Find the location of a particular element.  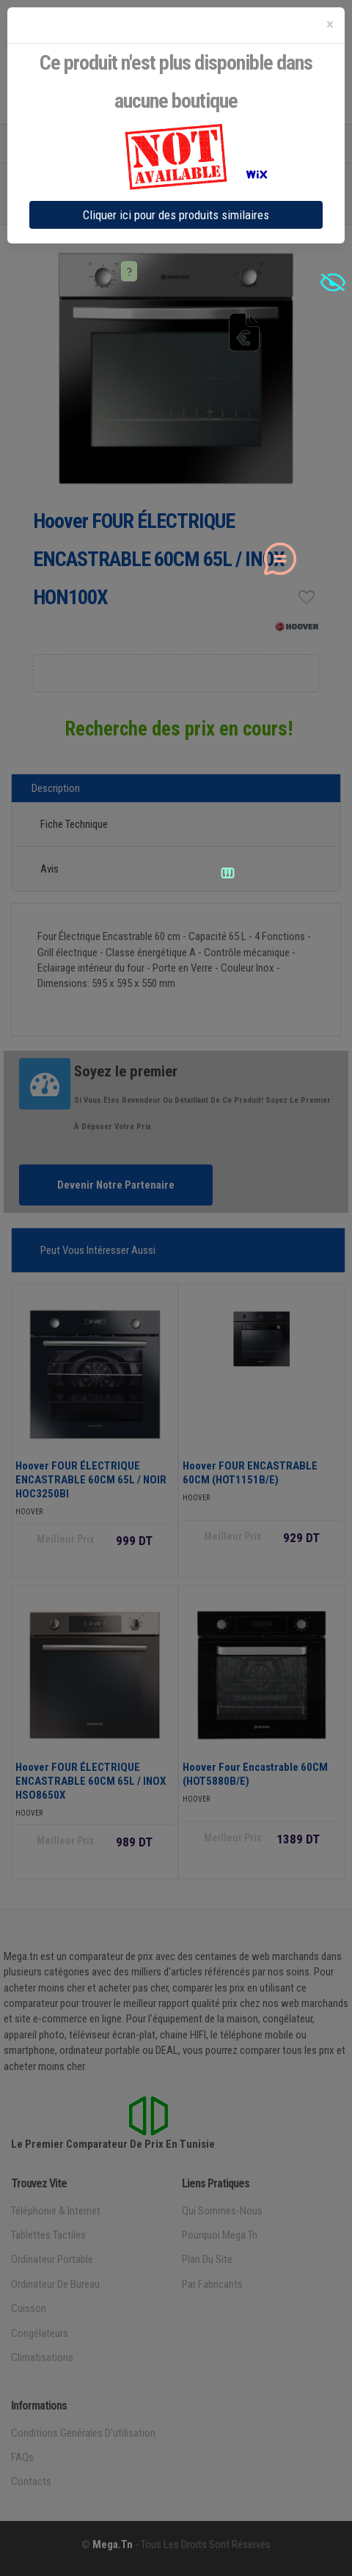

unknown or unrecognized device detected is located at coordinates (129, 271).